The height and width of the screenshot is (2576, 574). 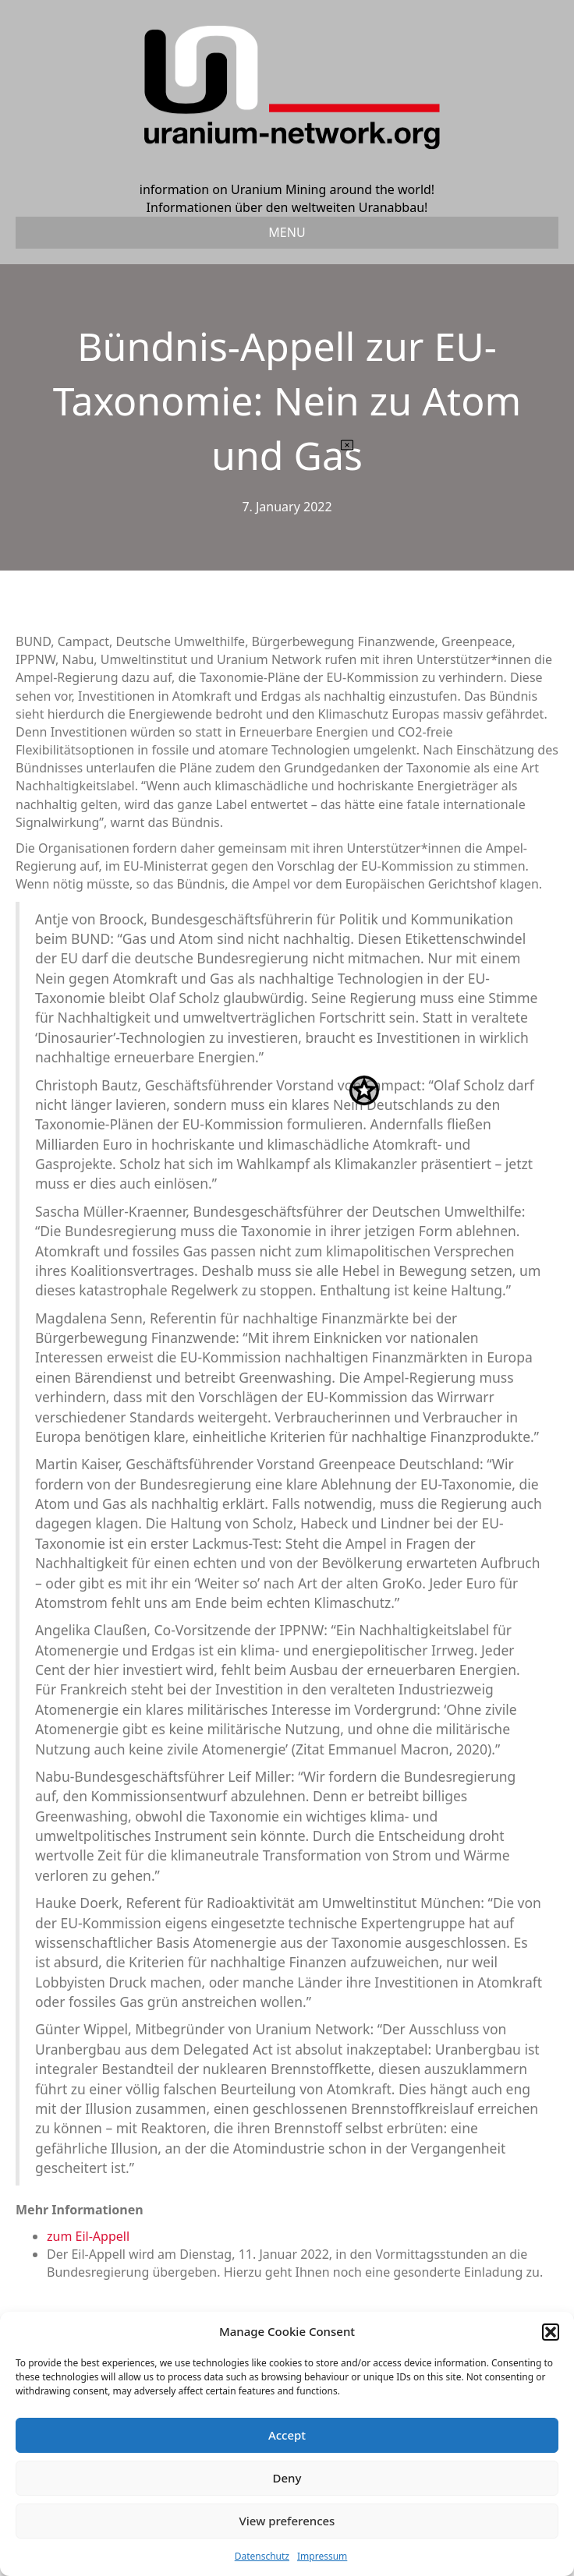 What do you see at coordinates (347, 445) in the screenshot?
I see `cancel or end a presentation` at bounding box center [347, 445].